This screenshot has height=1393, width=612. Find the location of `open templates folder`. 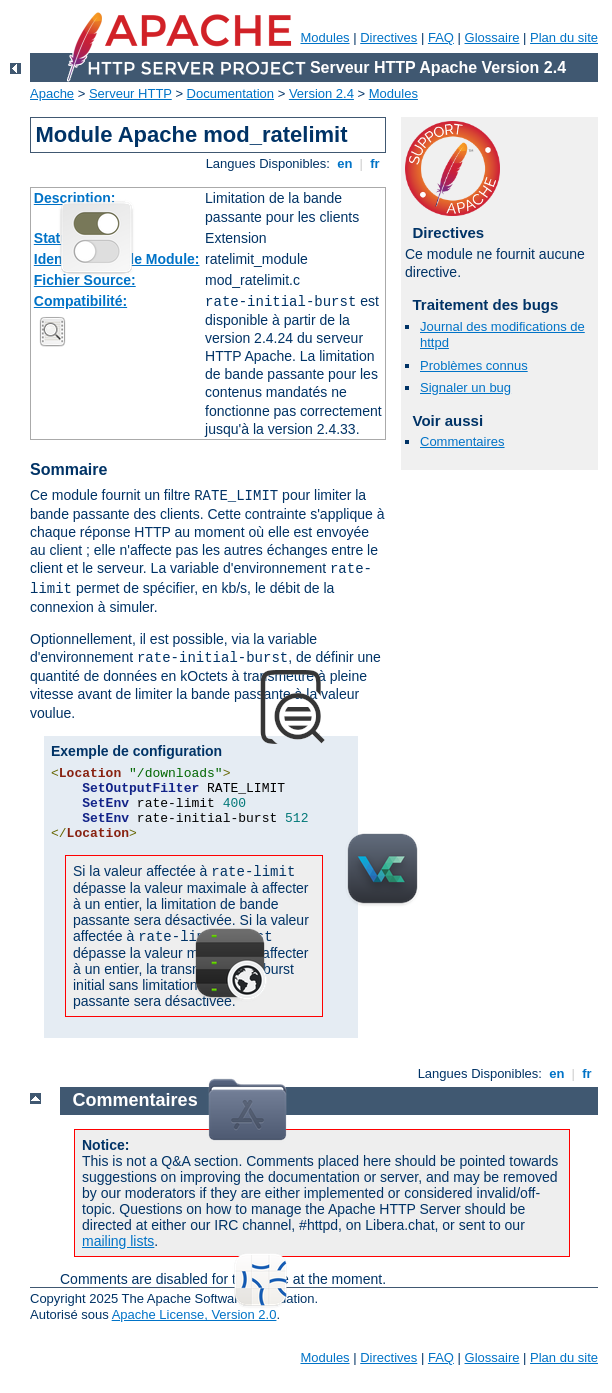

open templates folder is located at coordinates (247, 1109).